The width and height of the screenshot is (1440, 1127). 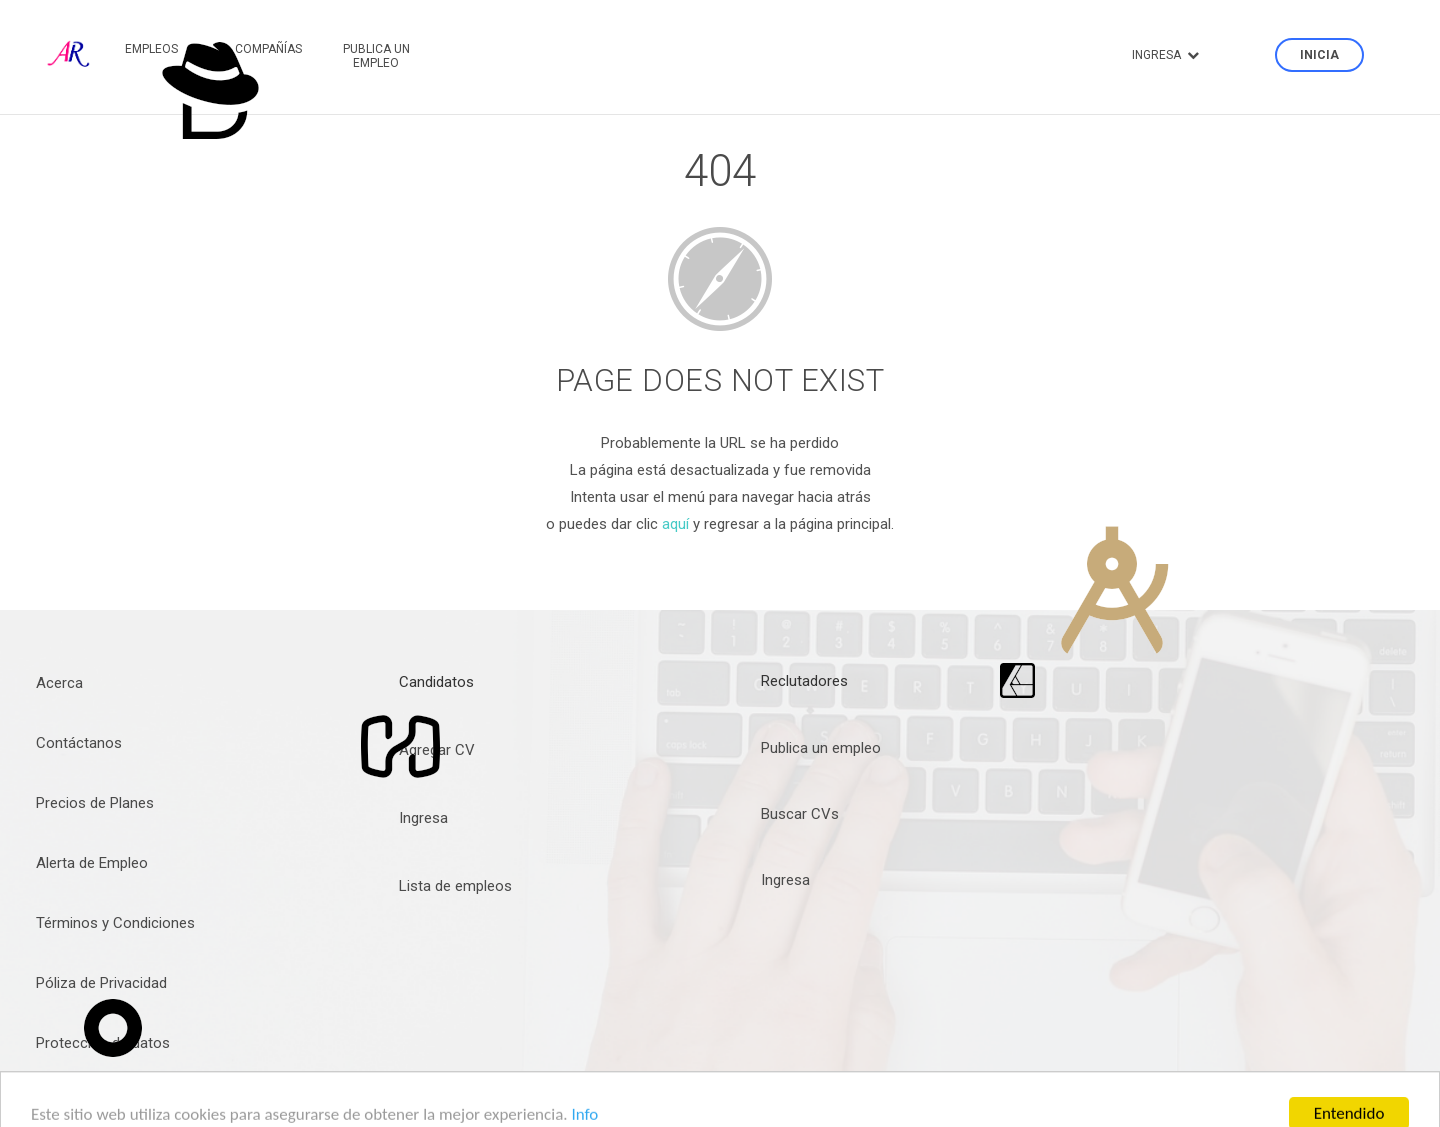 I want to click on open the Hevy workout tracking app, so click(x=400, y=746).